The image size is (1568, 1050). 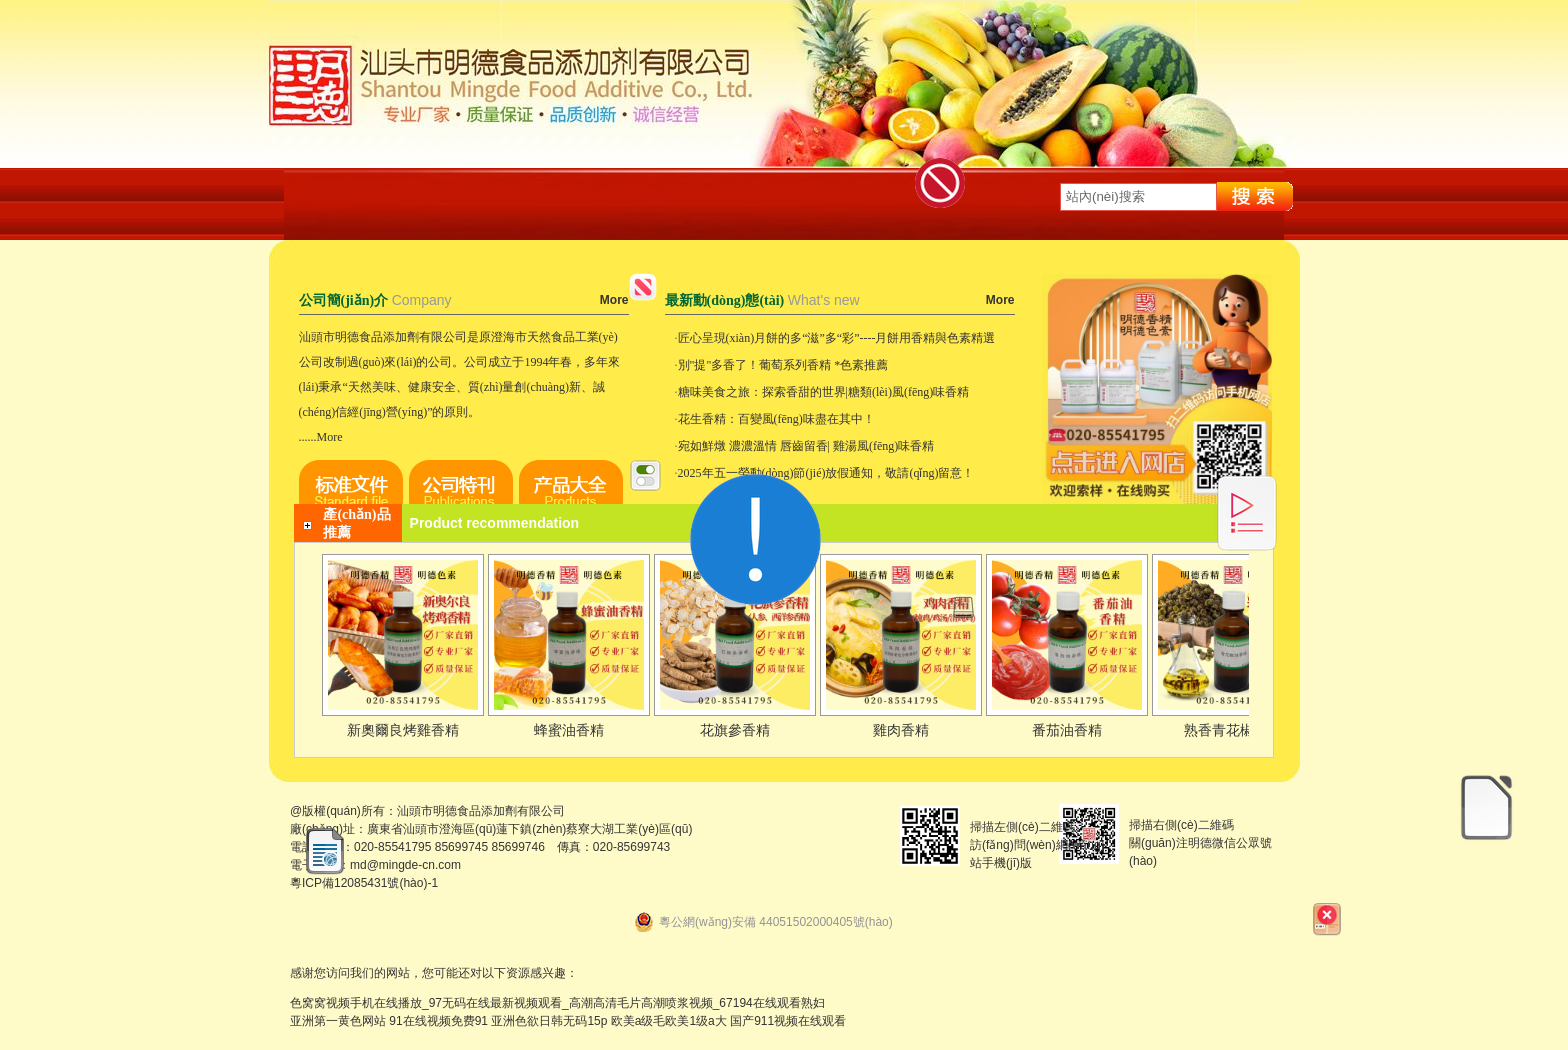 I want to click on indicates a package is queued for removal, so click(x=1327, y=919).